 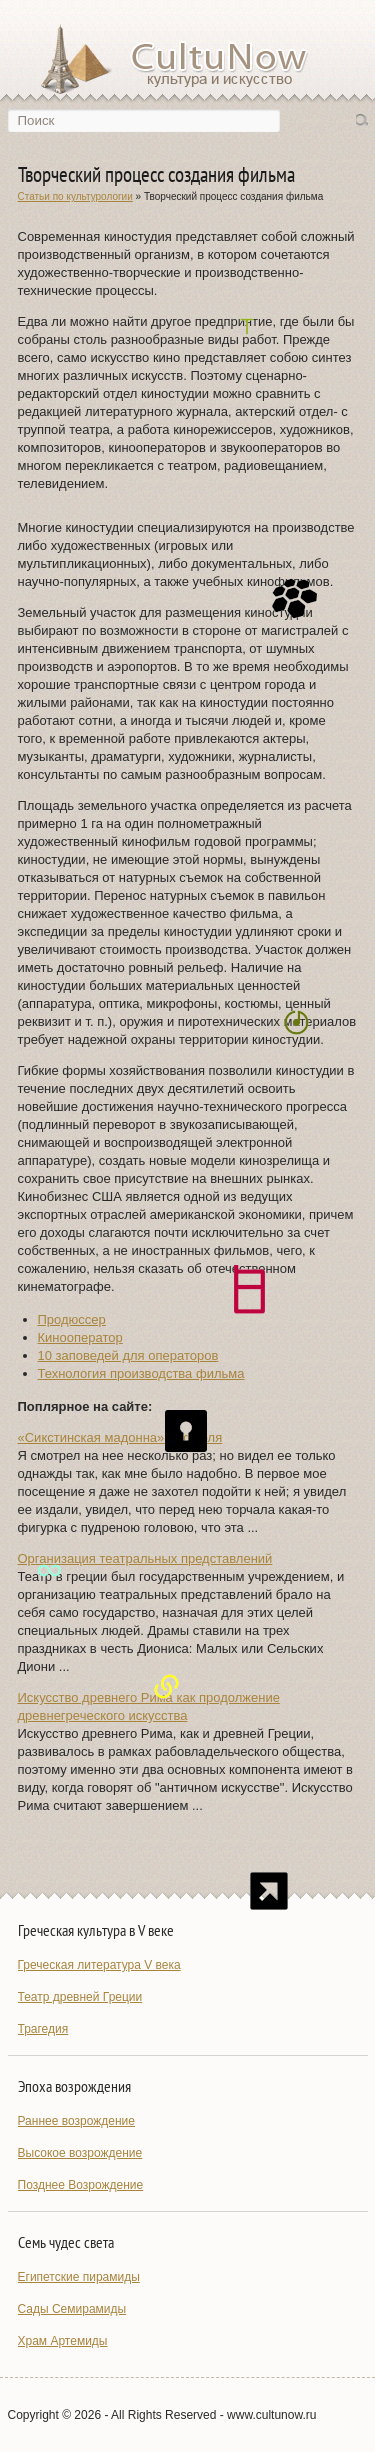 What do you see at coordinates (186, 1431) in the screenshot?
I see `access smart lock controls` at bounding box center [186, 1431].